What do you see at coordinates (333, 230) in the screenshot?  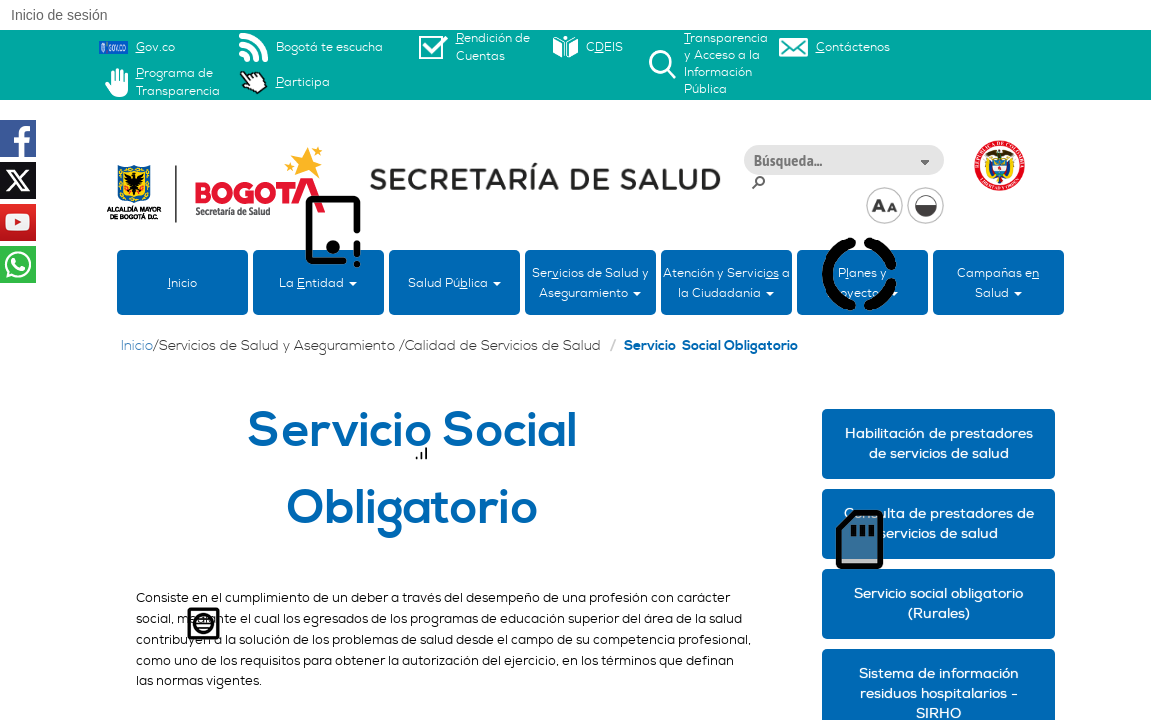 I see `tablet device requires attention or has an issue` at bounding box center [333, 230].